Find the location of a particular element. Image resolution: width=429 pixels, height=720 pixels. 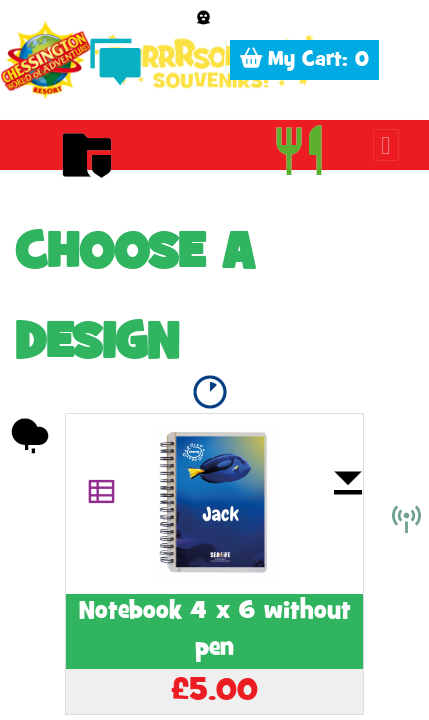

switch to table view is located at coordinates (101, 491).